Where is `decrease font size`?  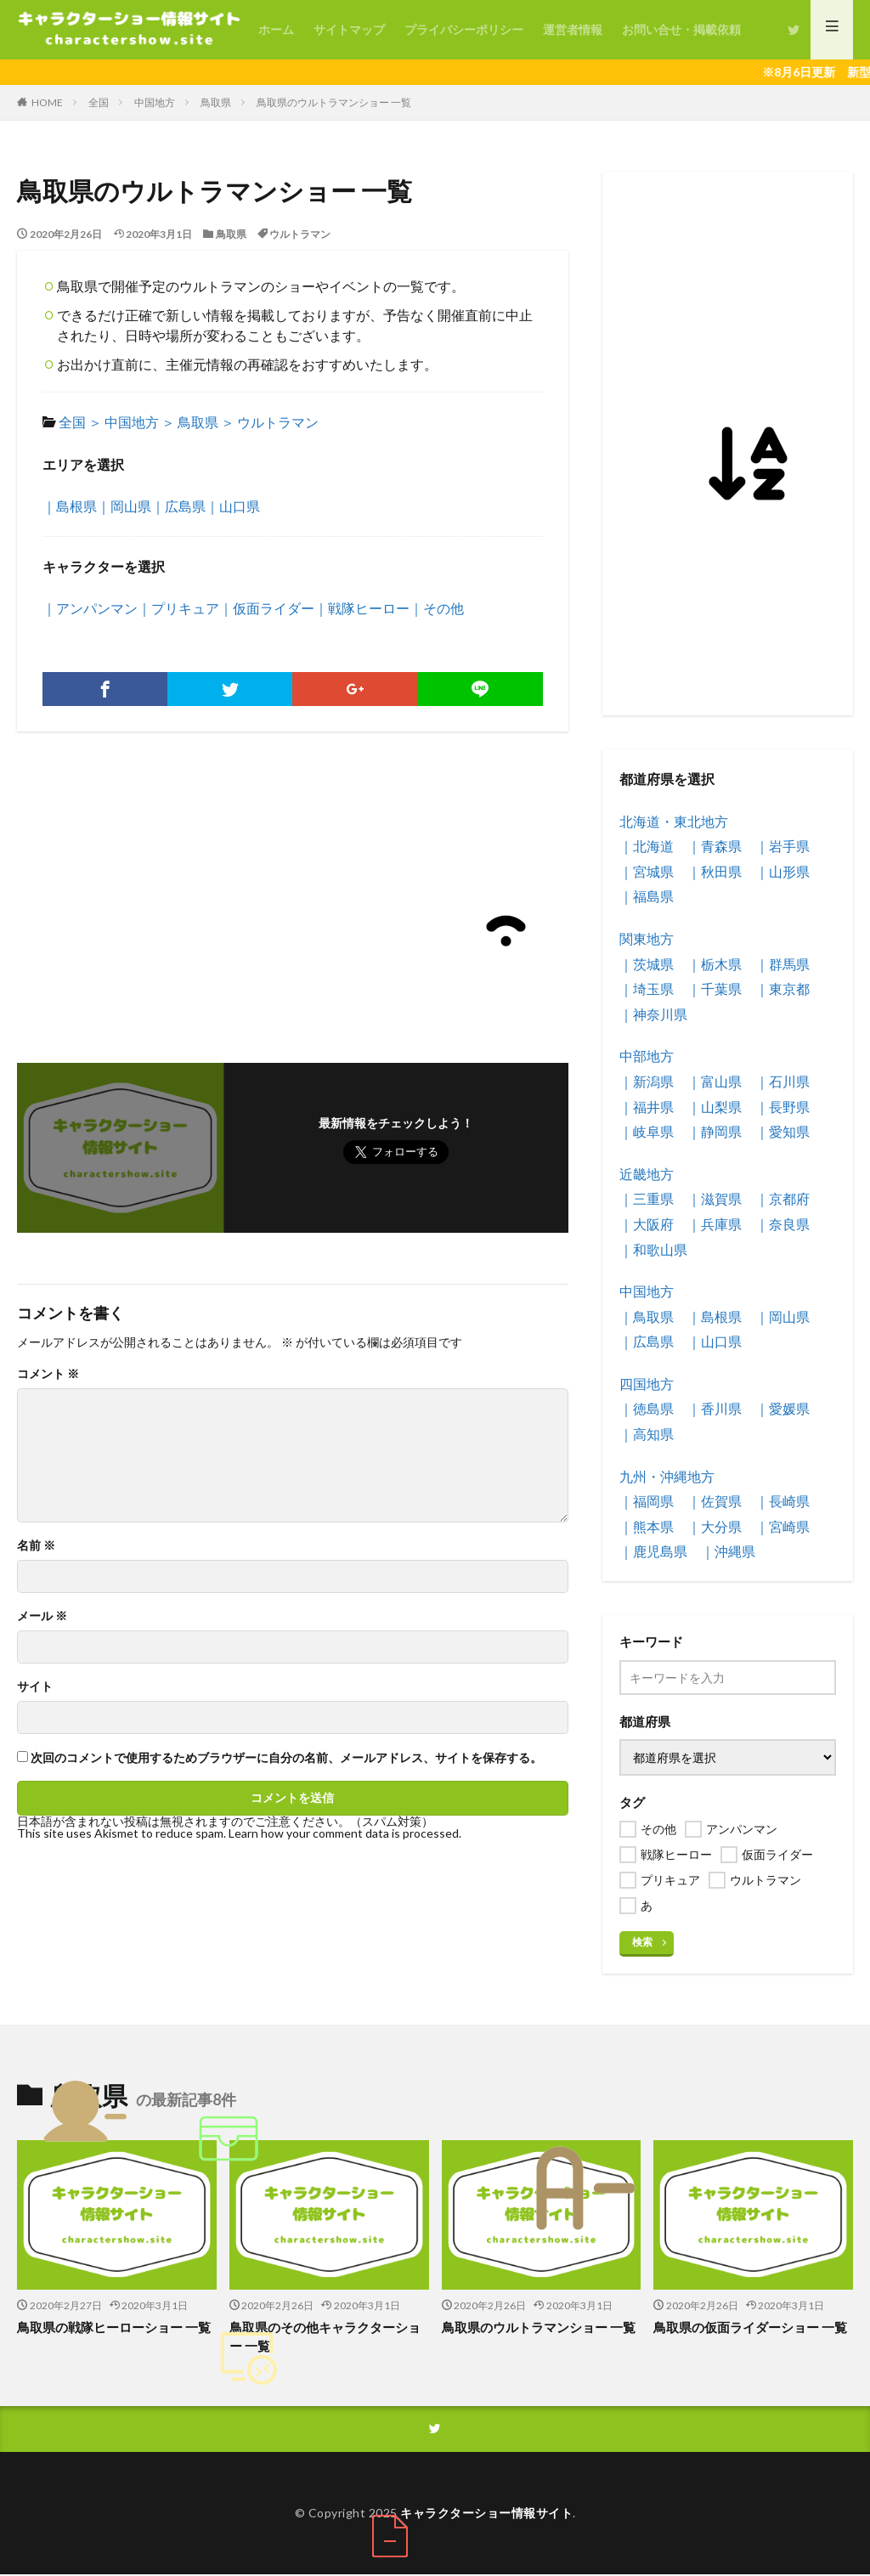
decrease font size is located at coordinates (583, 2188).